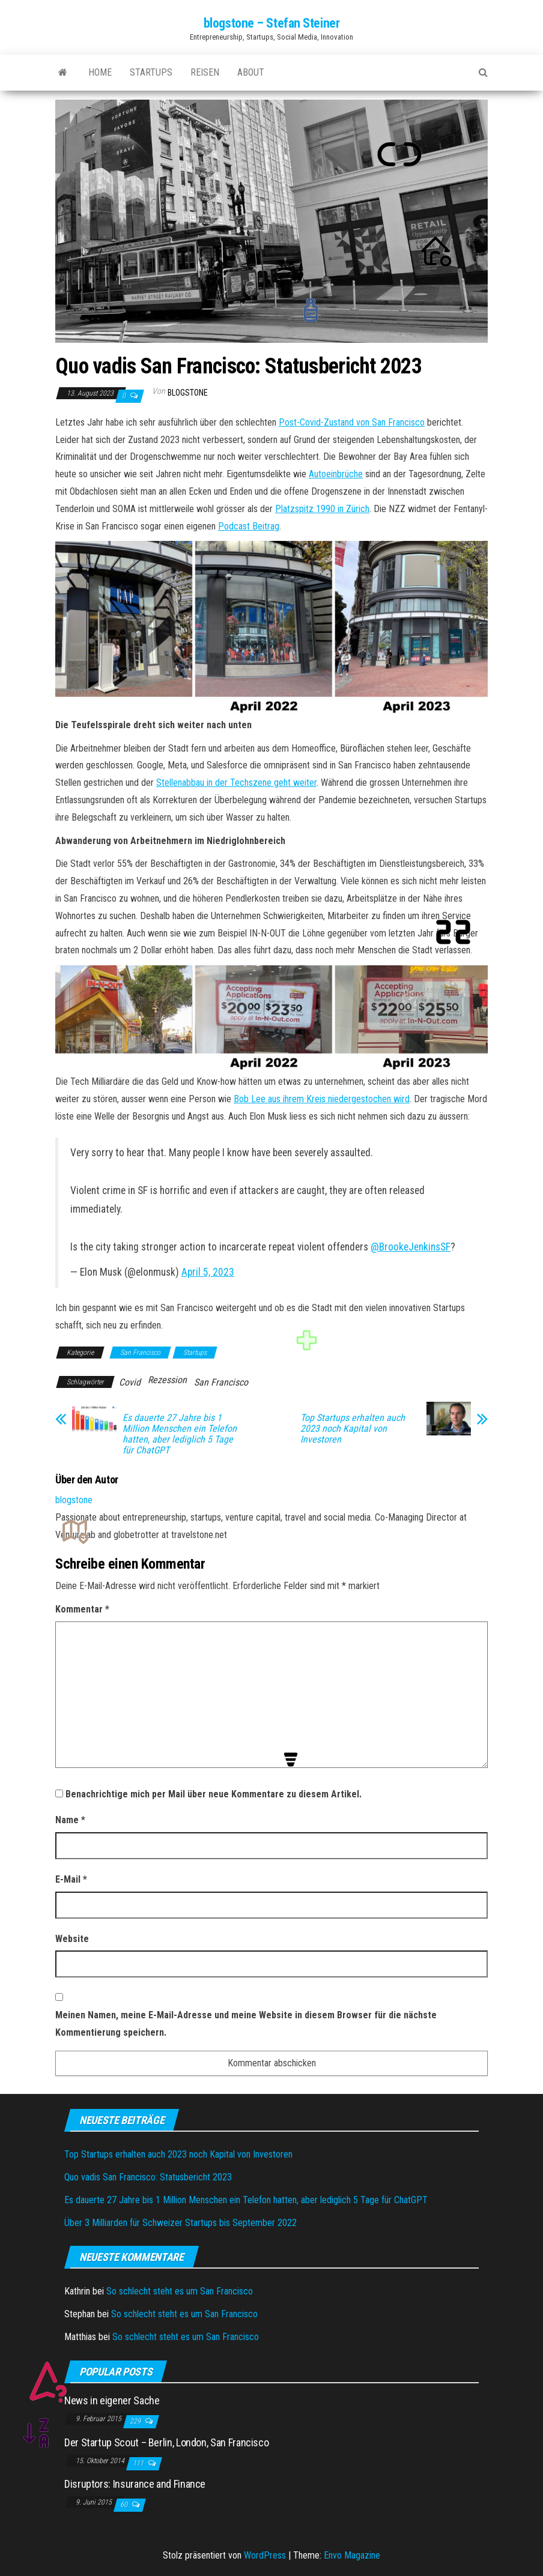  What do you see at coordinates (399, 154) in the screenshot?
I see `disconnect or unlink connected accounts` at bounding box center [399, 154].